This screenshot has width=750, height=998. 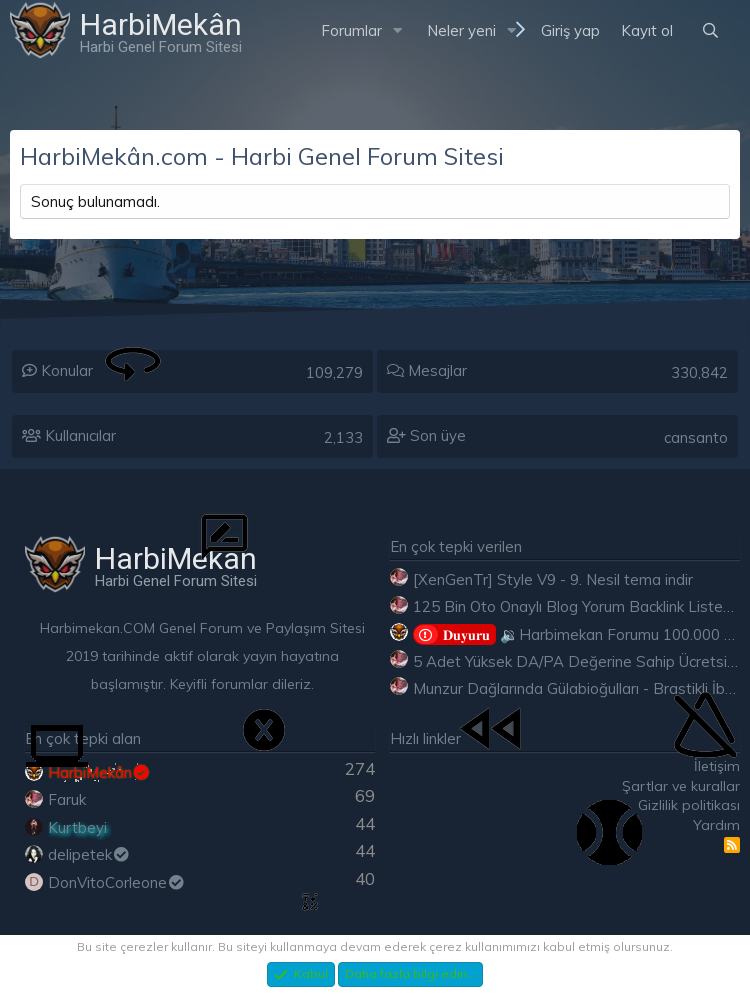 I want to click on access special characters and symbols keyboard, so click(x=310, y=902).